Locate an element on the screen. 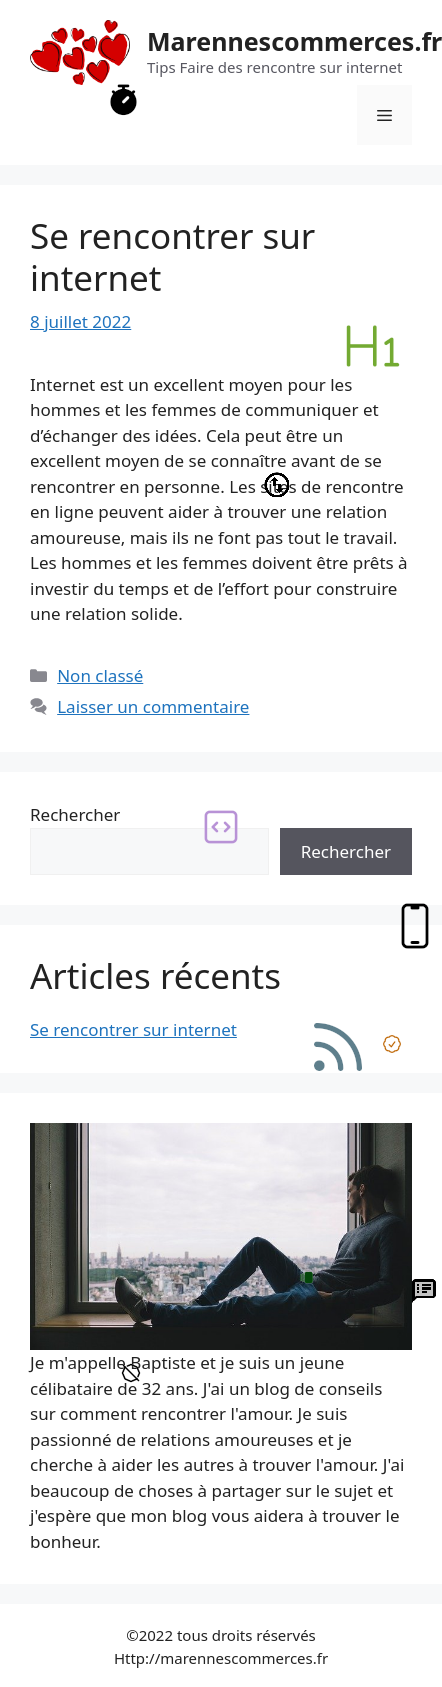  indicates a blocked or prohibited action is located at coordinates (131, 1373).